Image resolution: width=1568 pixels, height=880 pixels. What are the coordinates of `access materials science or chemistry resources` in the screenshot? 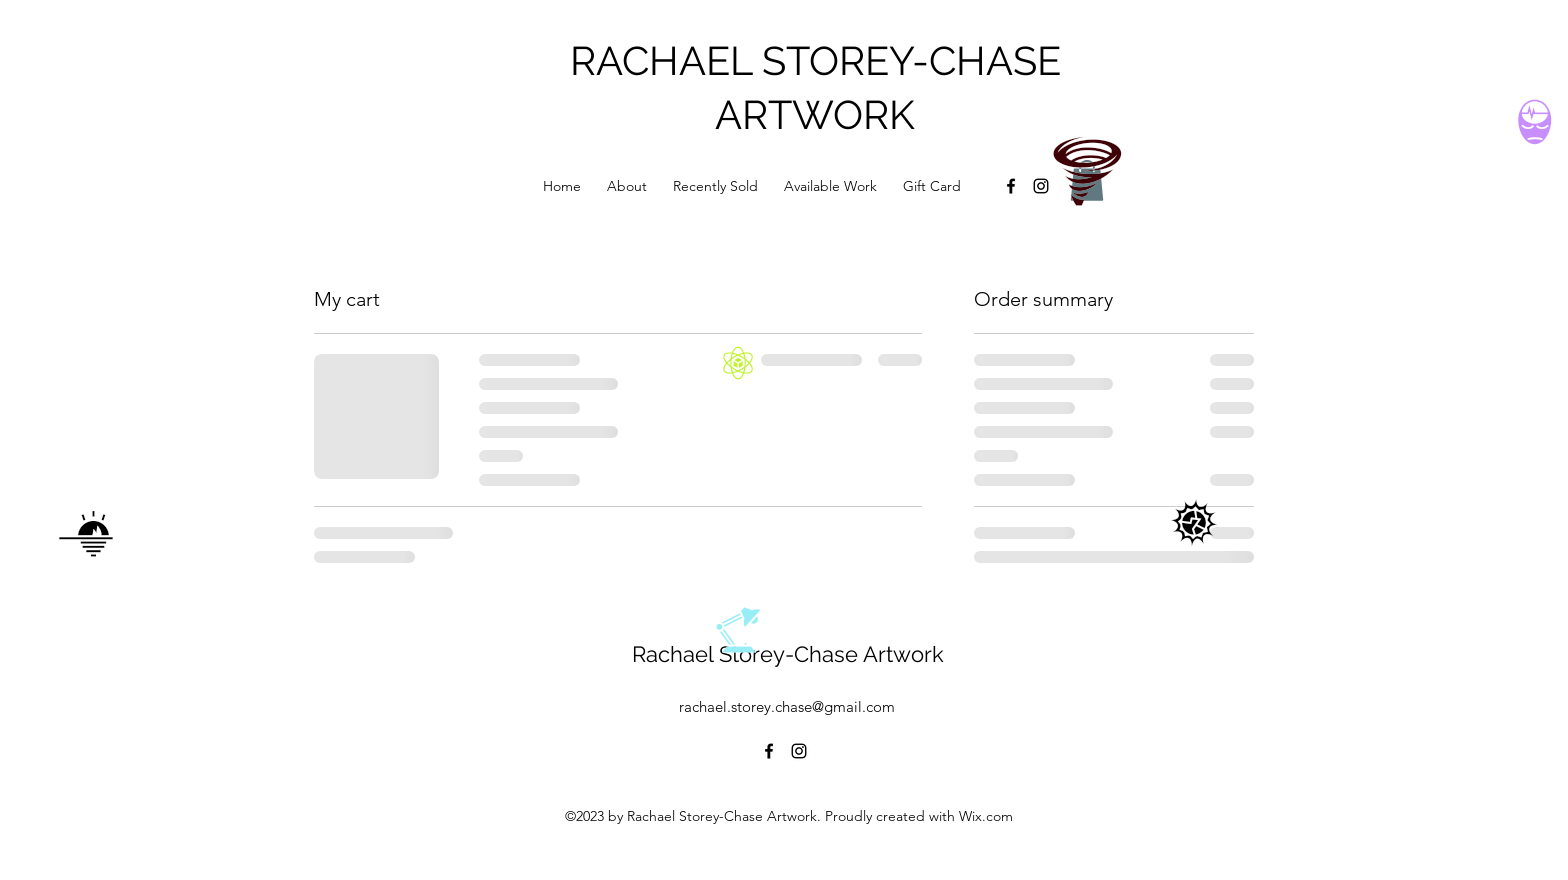 It's located at (738, 363).